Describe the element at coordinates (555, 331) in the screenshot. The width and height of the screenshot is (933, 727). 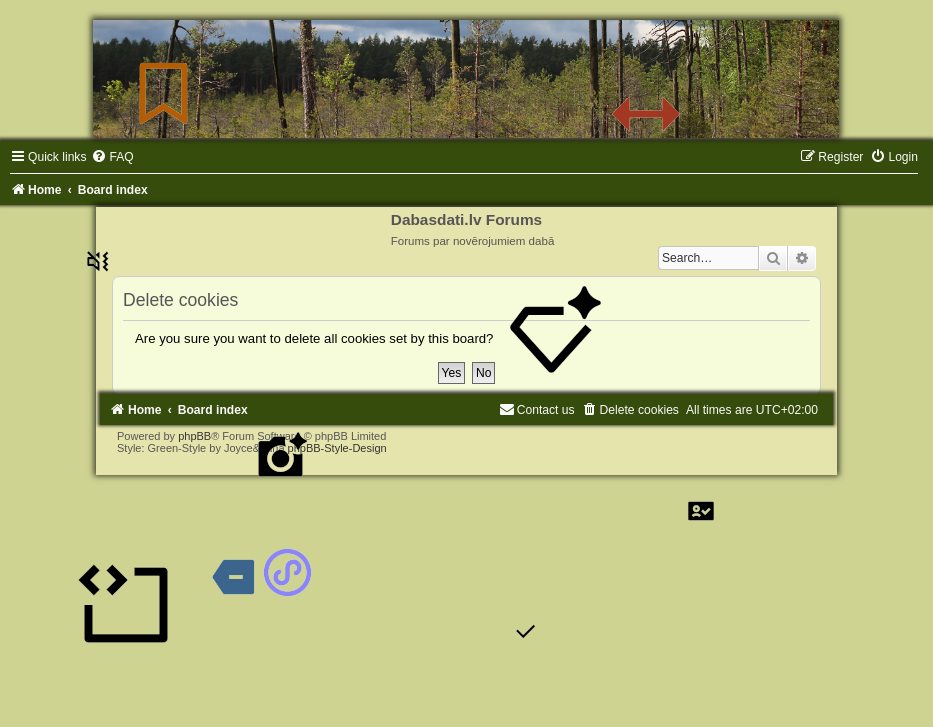
I see `premium or luxury feature indicator` at that location.